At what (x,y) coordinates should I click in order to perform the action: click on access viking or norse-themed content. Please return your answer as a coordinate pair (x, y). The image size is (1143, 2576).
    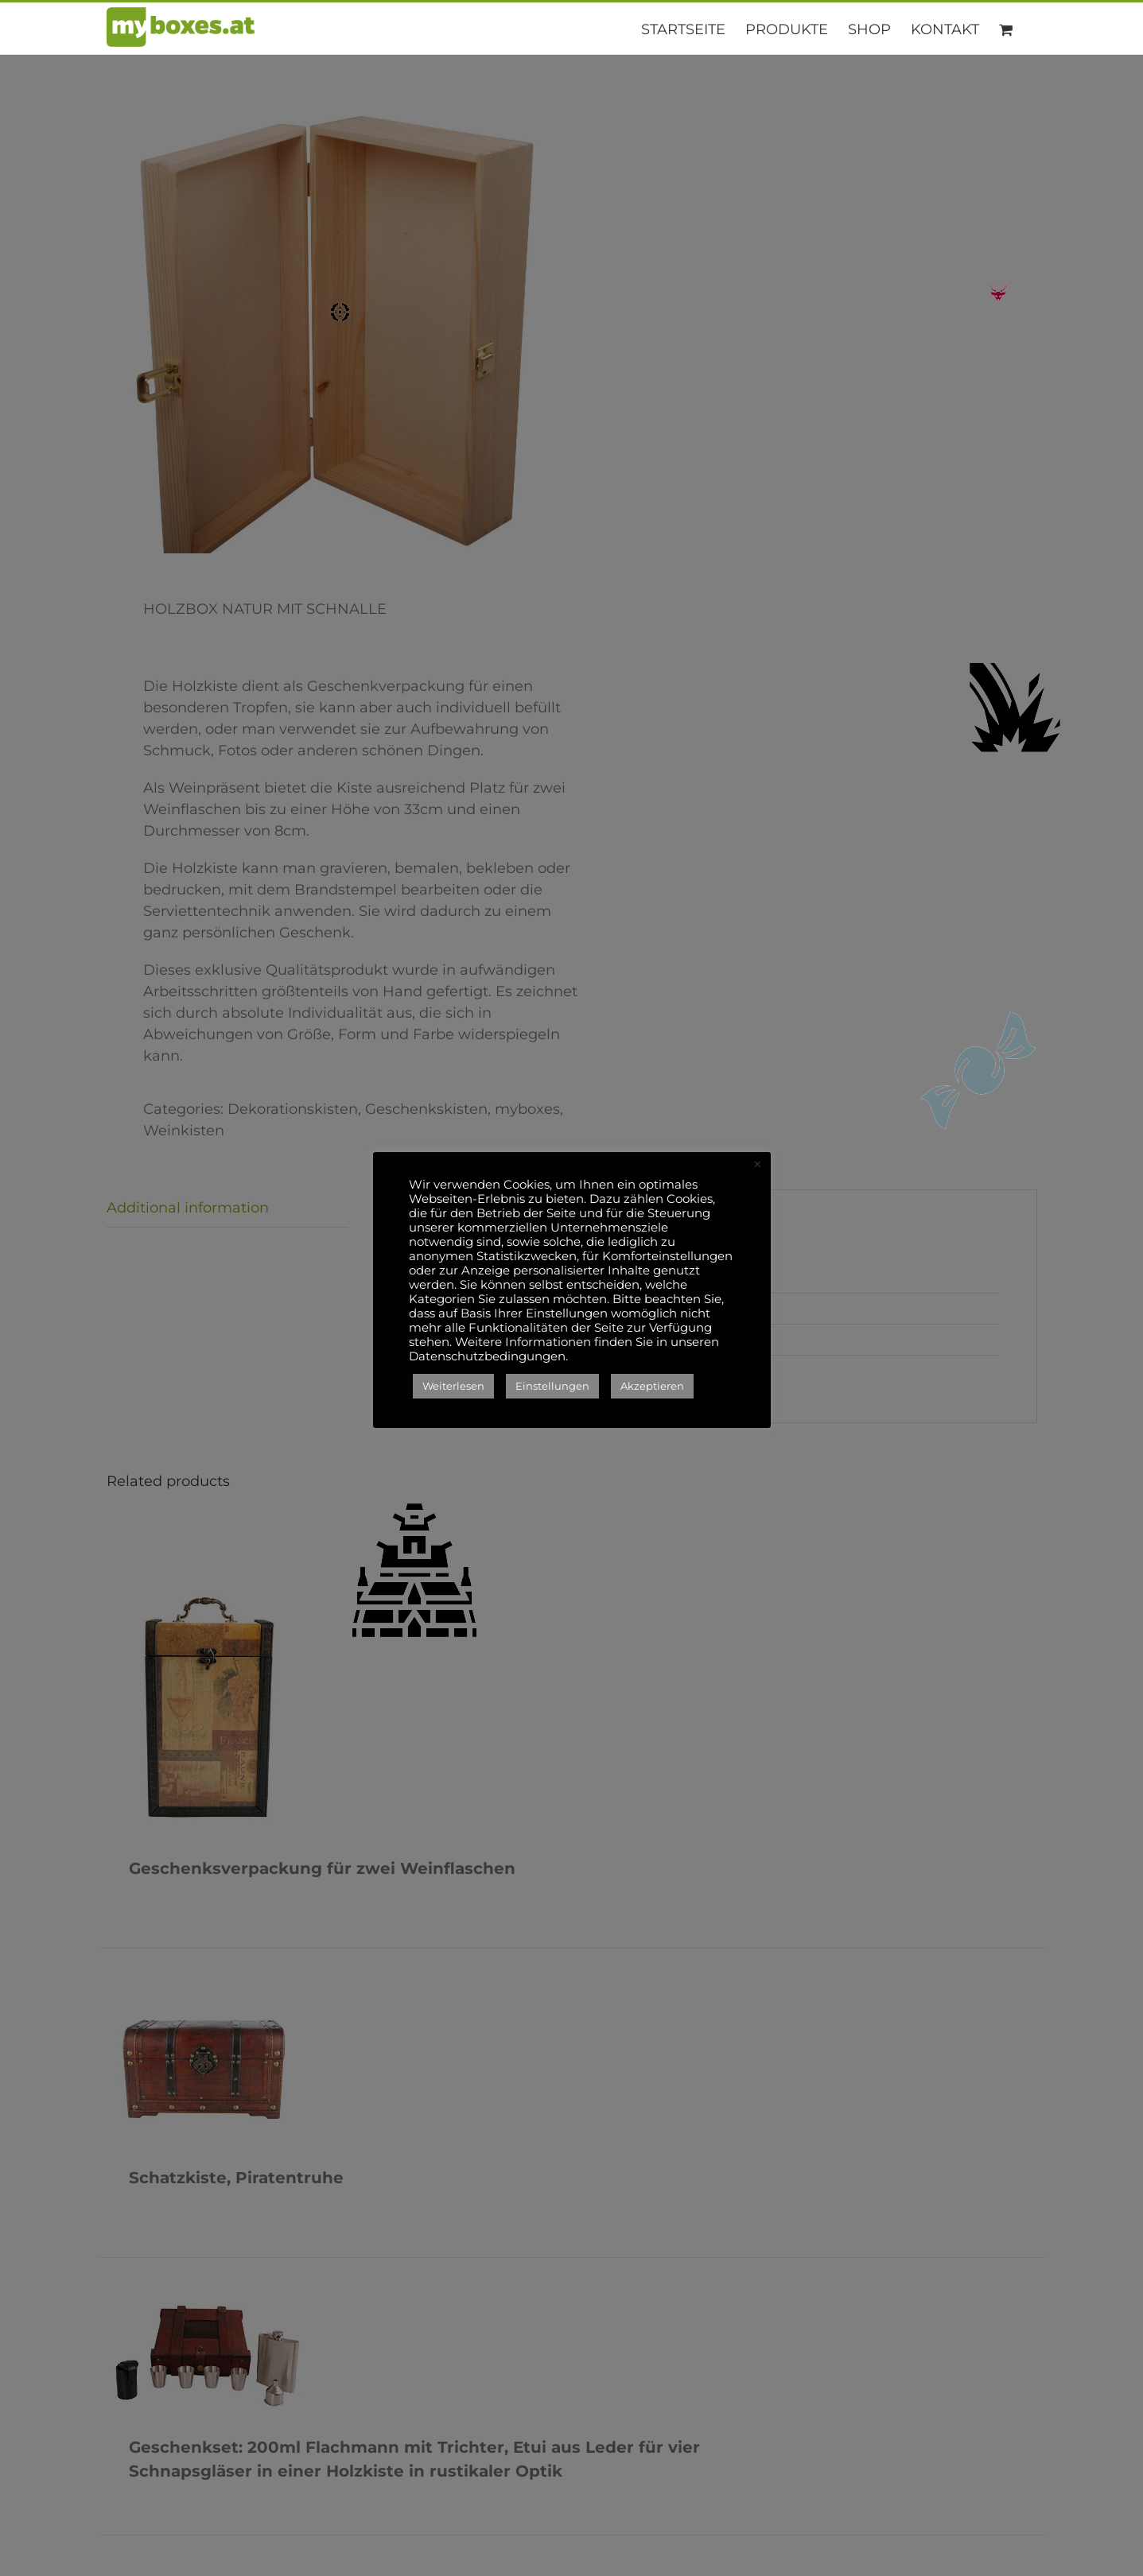
    Looking at the image, I should click on (414, 1570).